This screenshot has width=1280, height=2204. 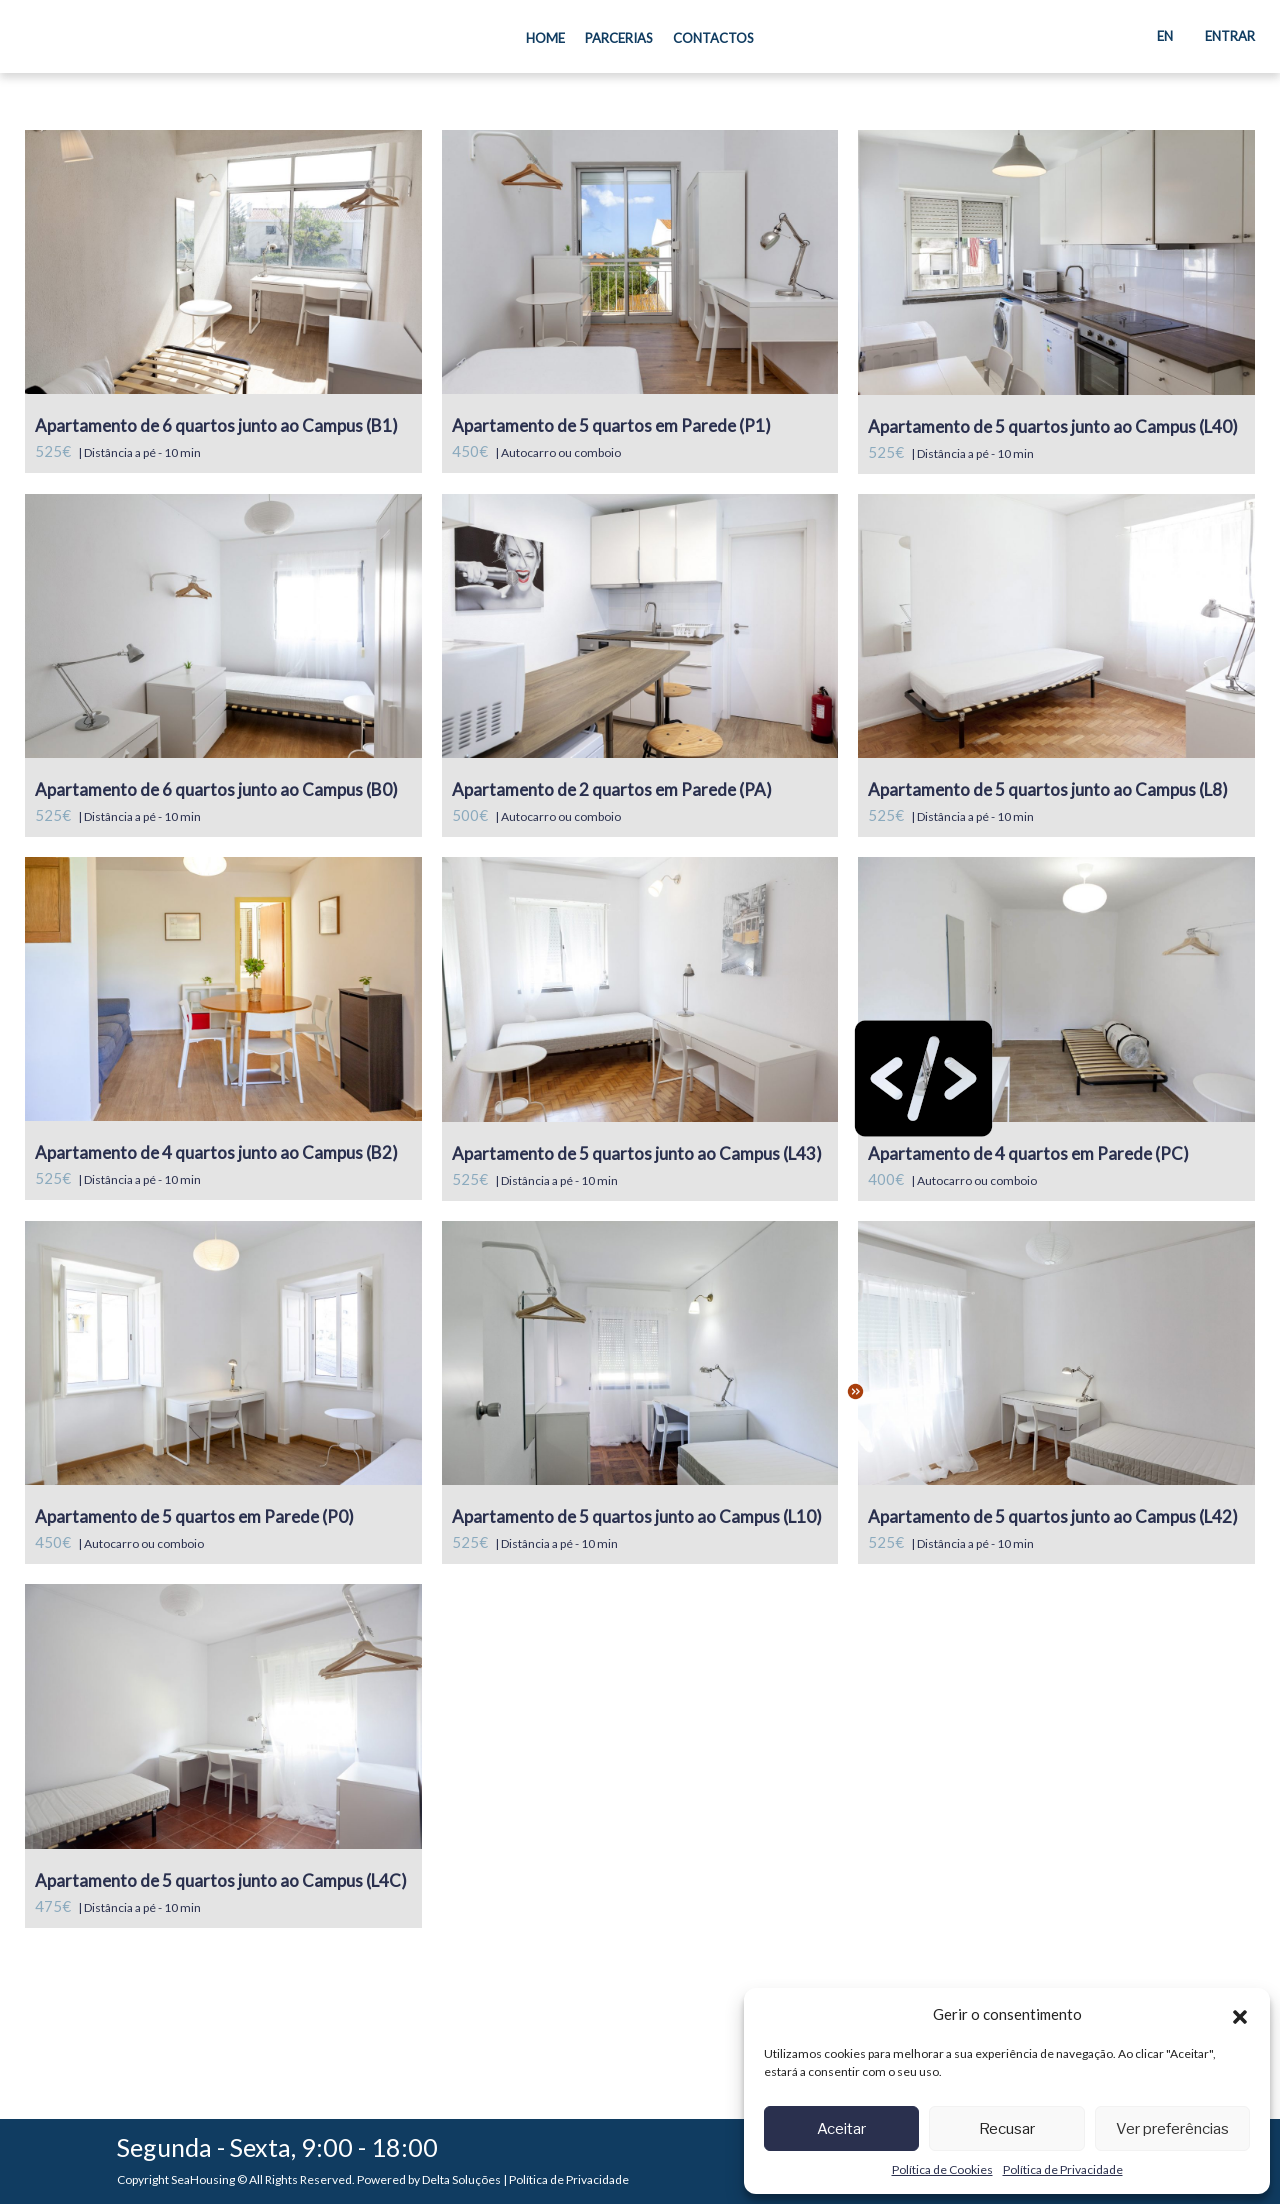 What do you see at coordinates (923, 1078) in the screenshot?
I see `view or edit source code` at bounding box center [923, 1078].